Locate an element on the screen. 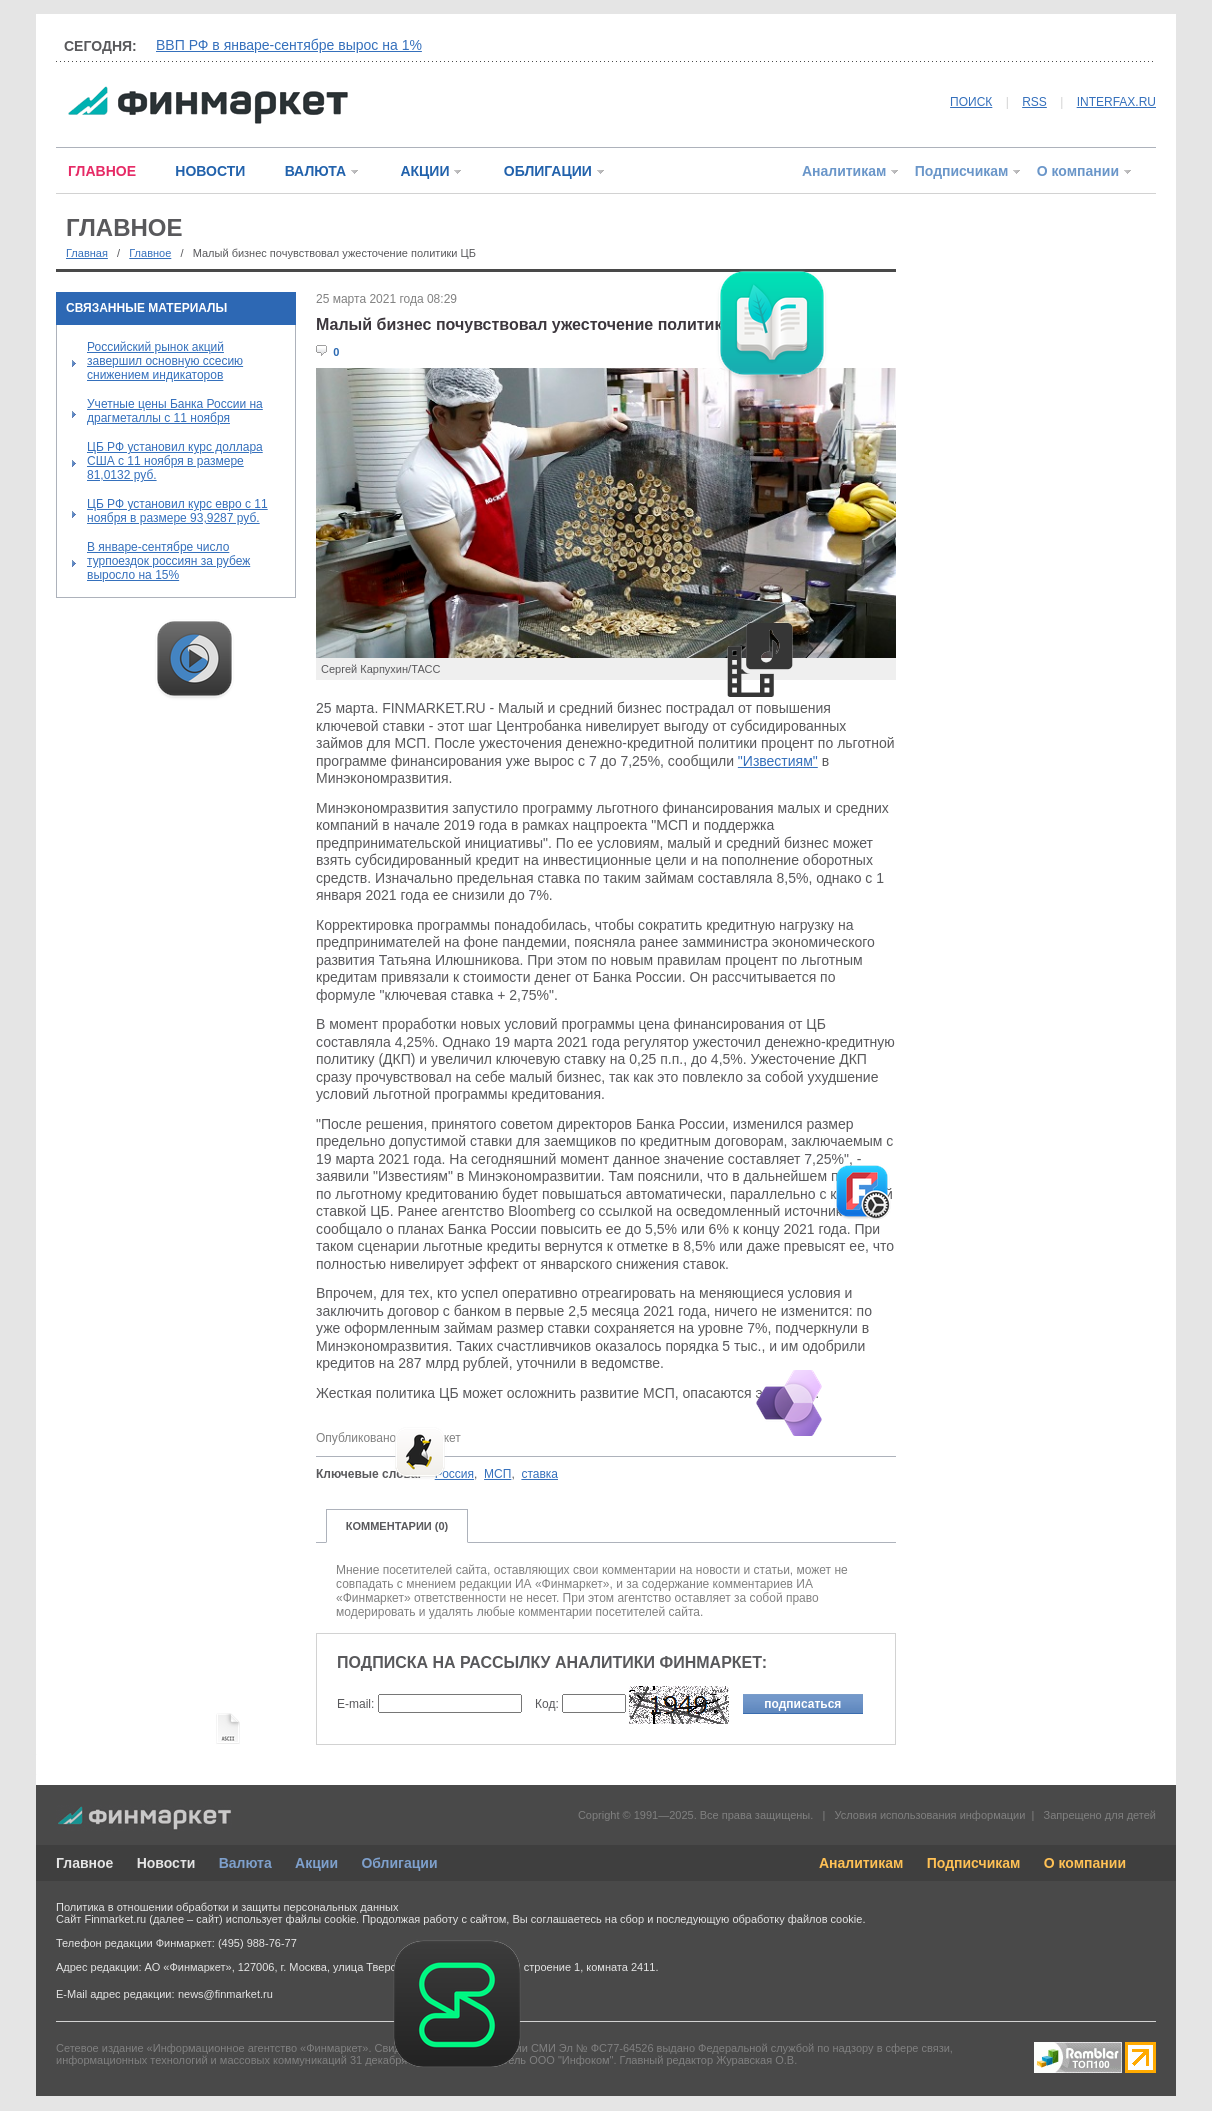 The image size is (1212, 2111). open foliate e-book reader app is located at coordinates (772, 323).